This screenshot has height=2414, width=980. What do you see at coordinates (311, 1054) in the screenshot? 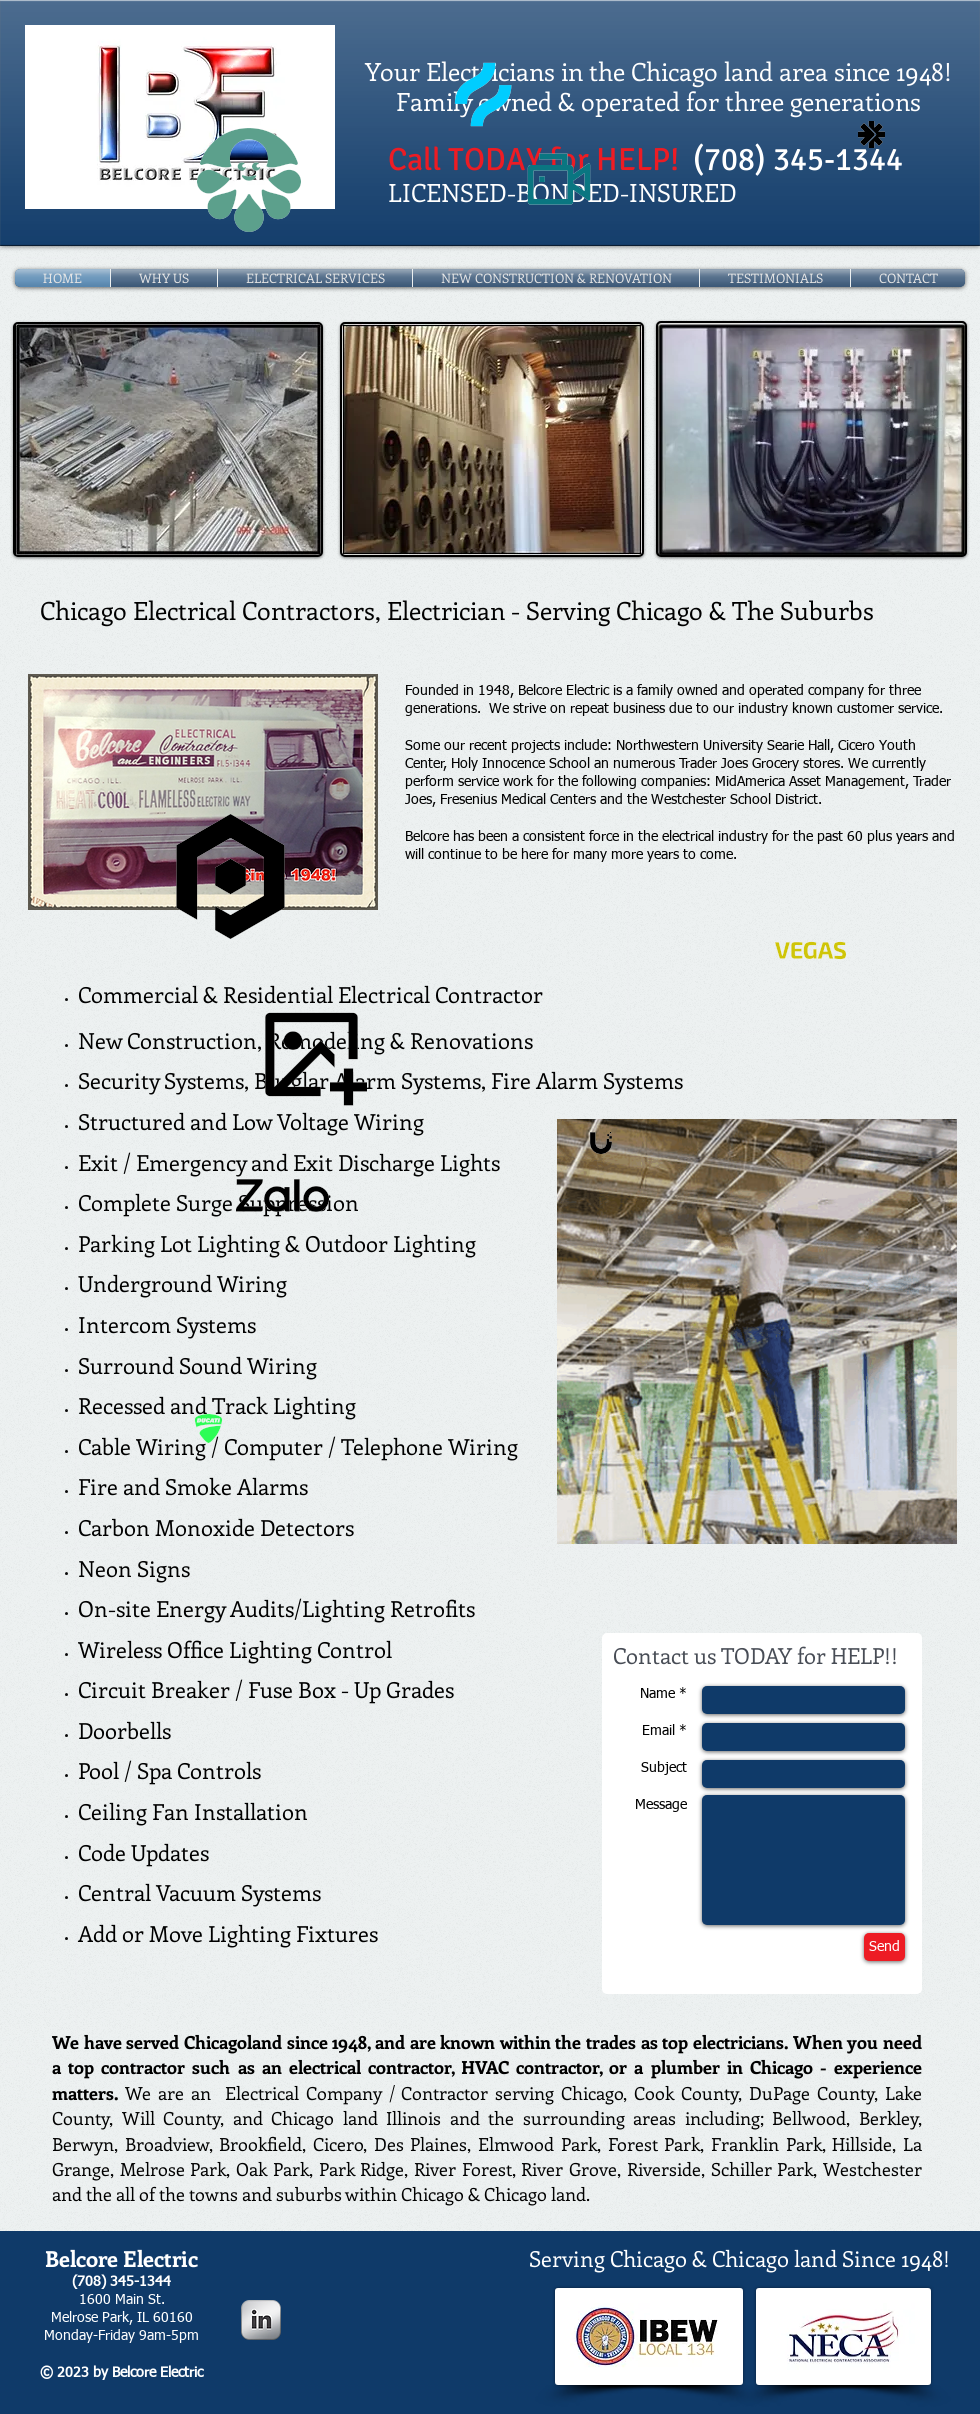
I see `add a new image or photo` at bounding box center [311, 1054].